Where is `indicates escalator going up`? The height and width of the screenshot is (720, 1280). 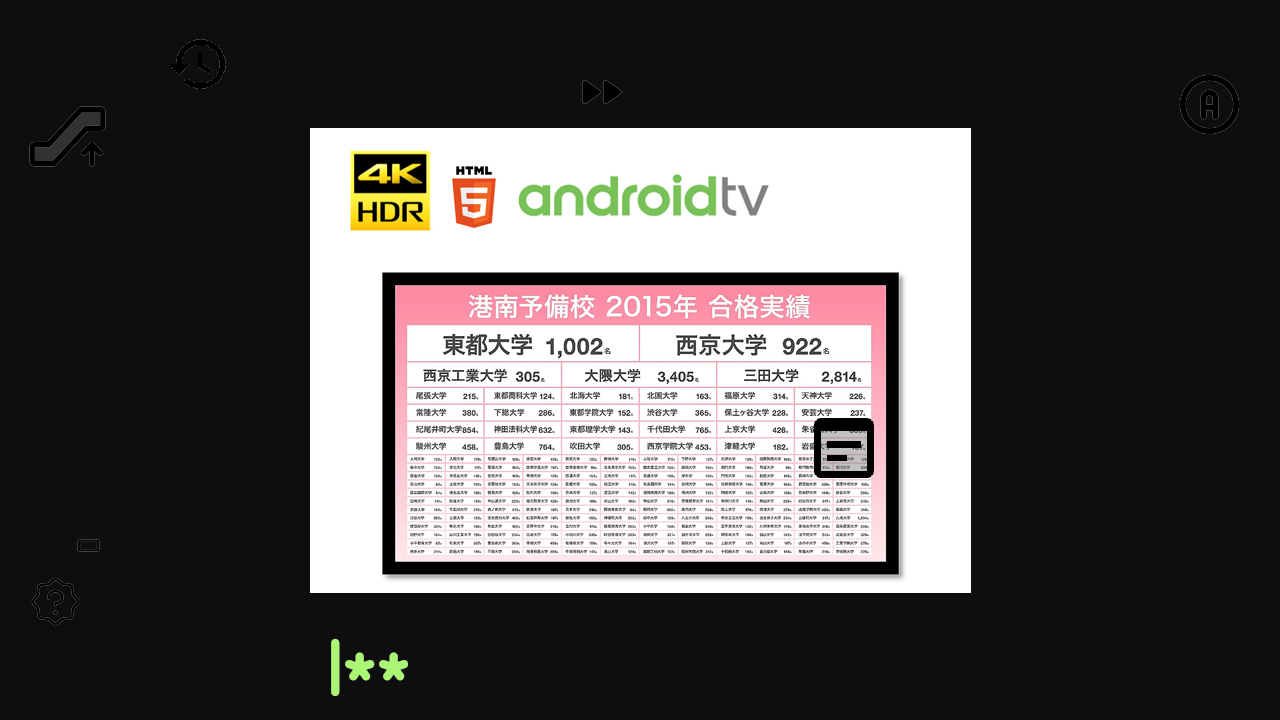
indicates escalator going up is located at coordinates (67, 136).